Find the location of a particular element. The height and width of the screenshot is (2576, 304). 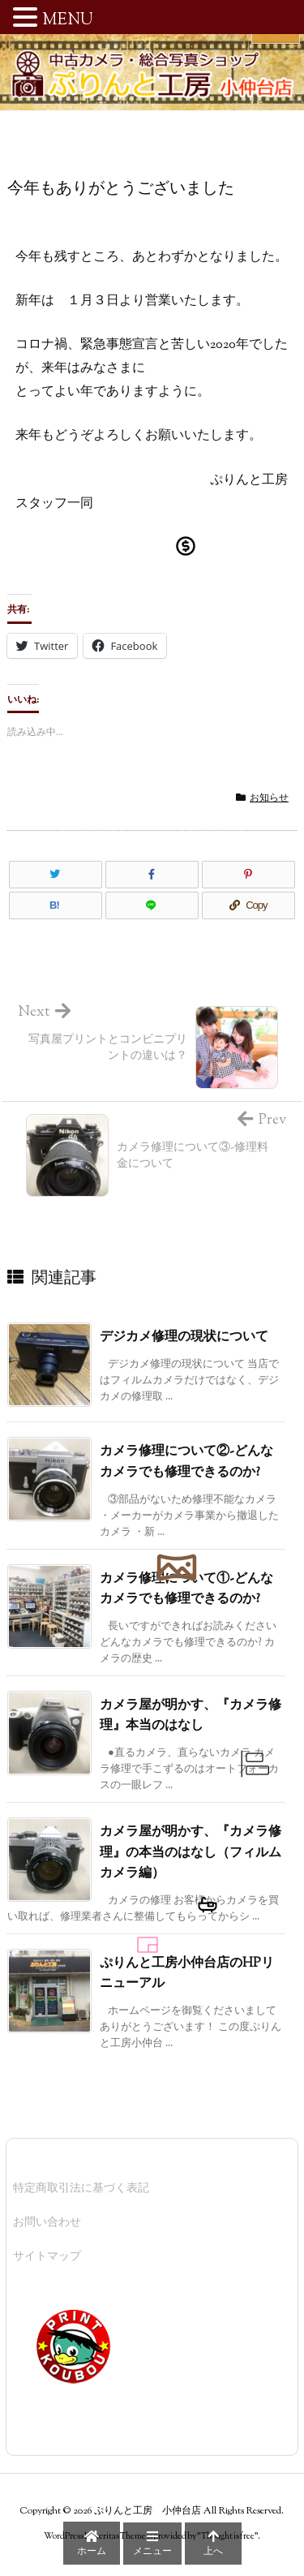

view account balance or financial summary is located at coordinates (186, 546).